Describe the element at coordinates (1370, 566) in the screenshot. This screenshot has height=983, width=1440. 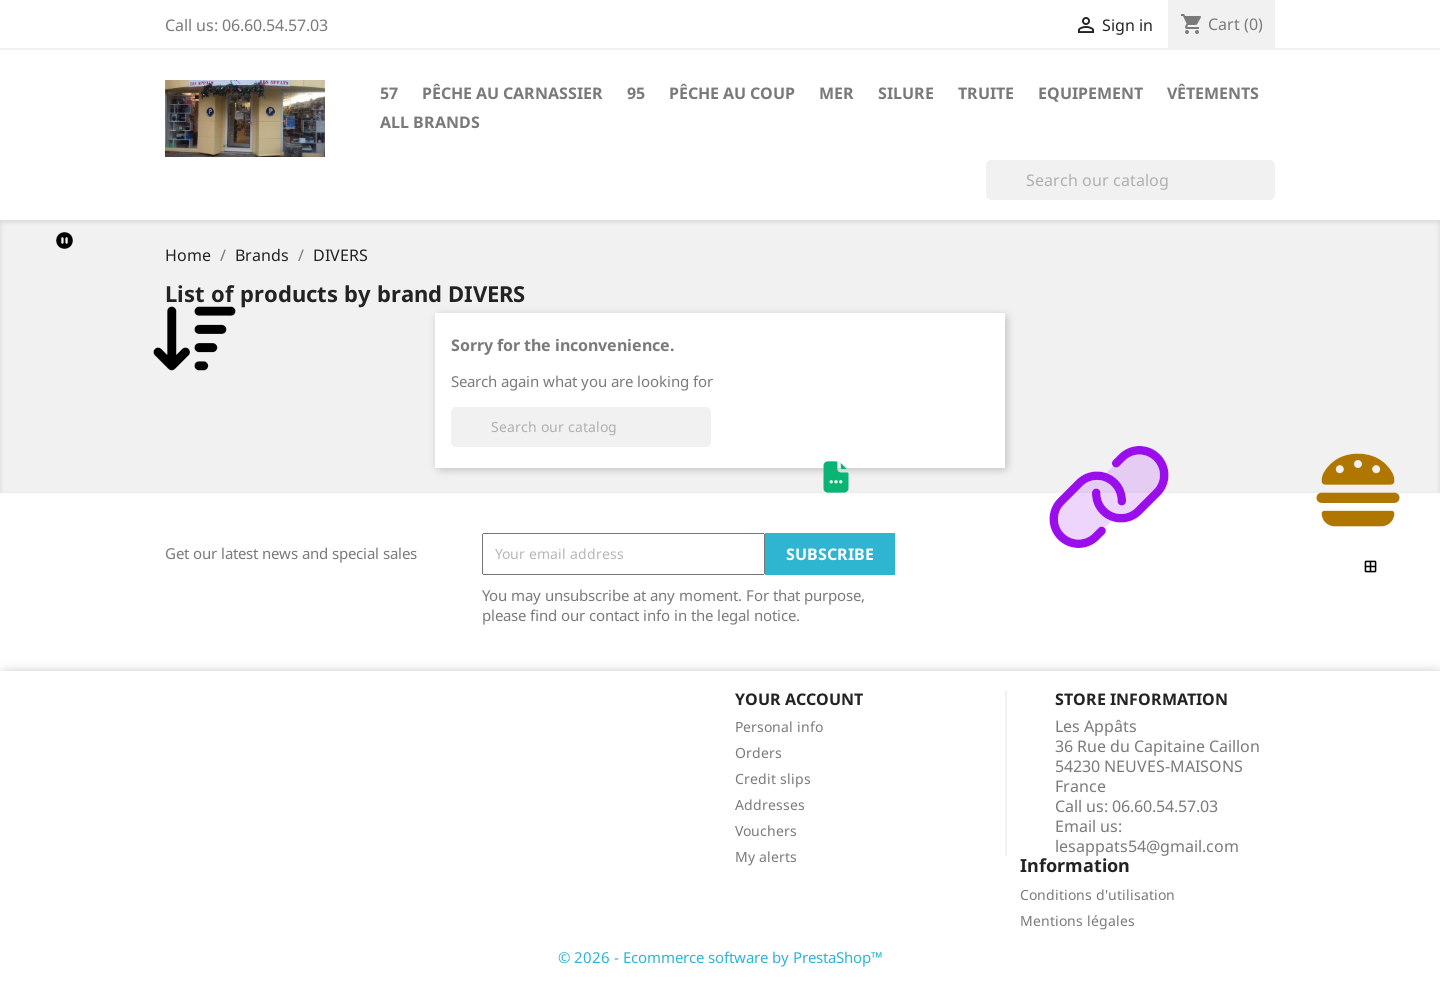
I see `switch to grid view` at that location.